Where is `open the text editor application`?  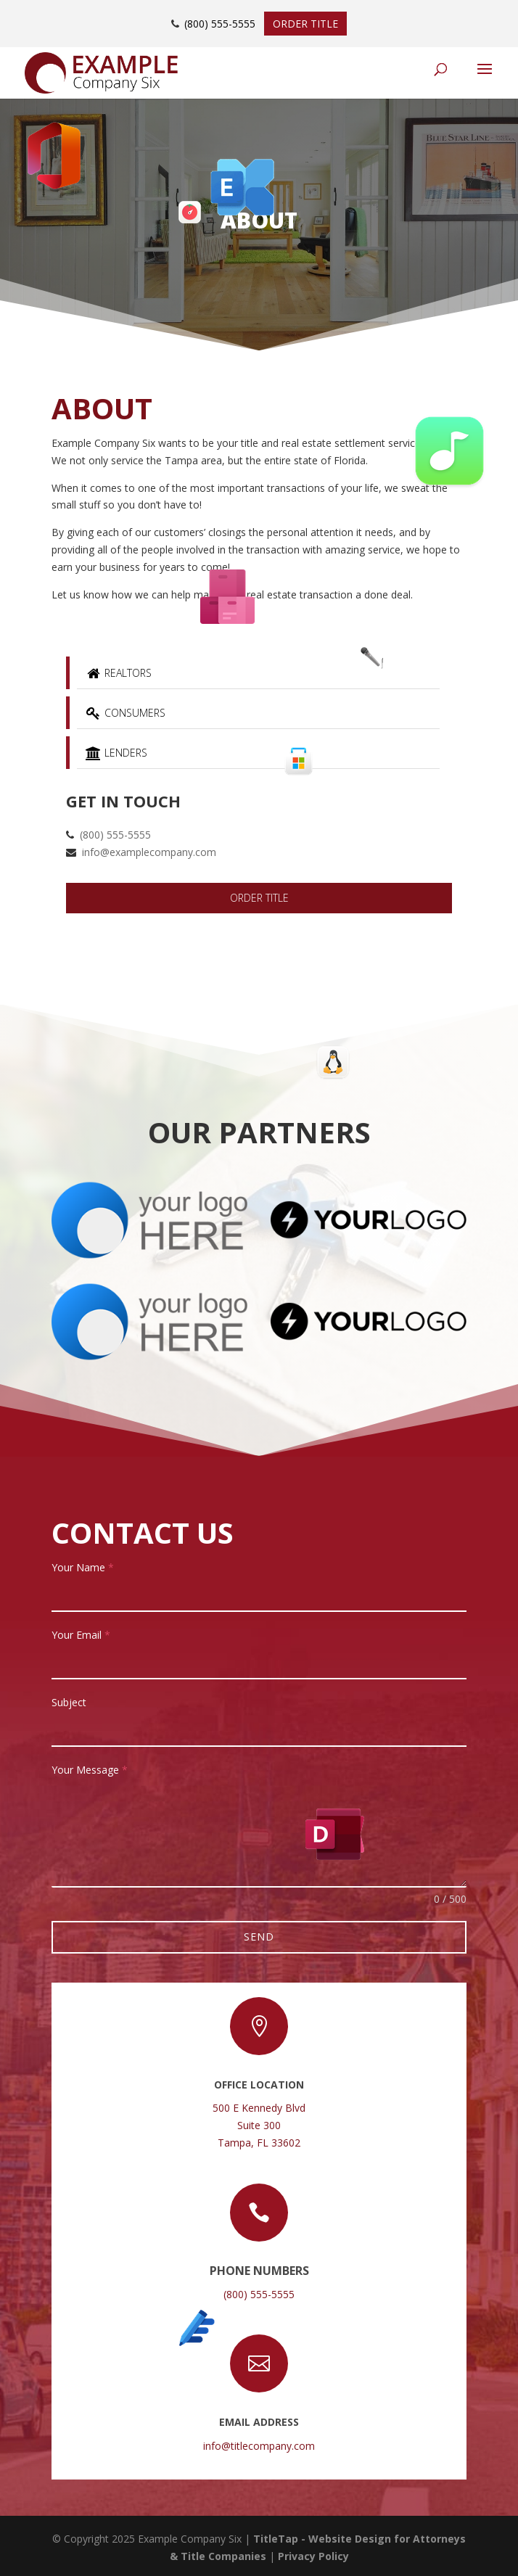 open the text editor application is located at coordinates (197, 2328).